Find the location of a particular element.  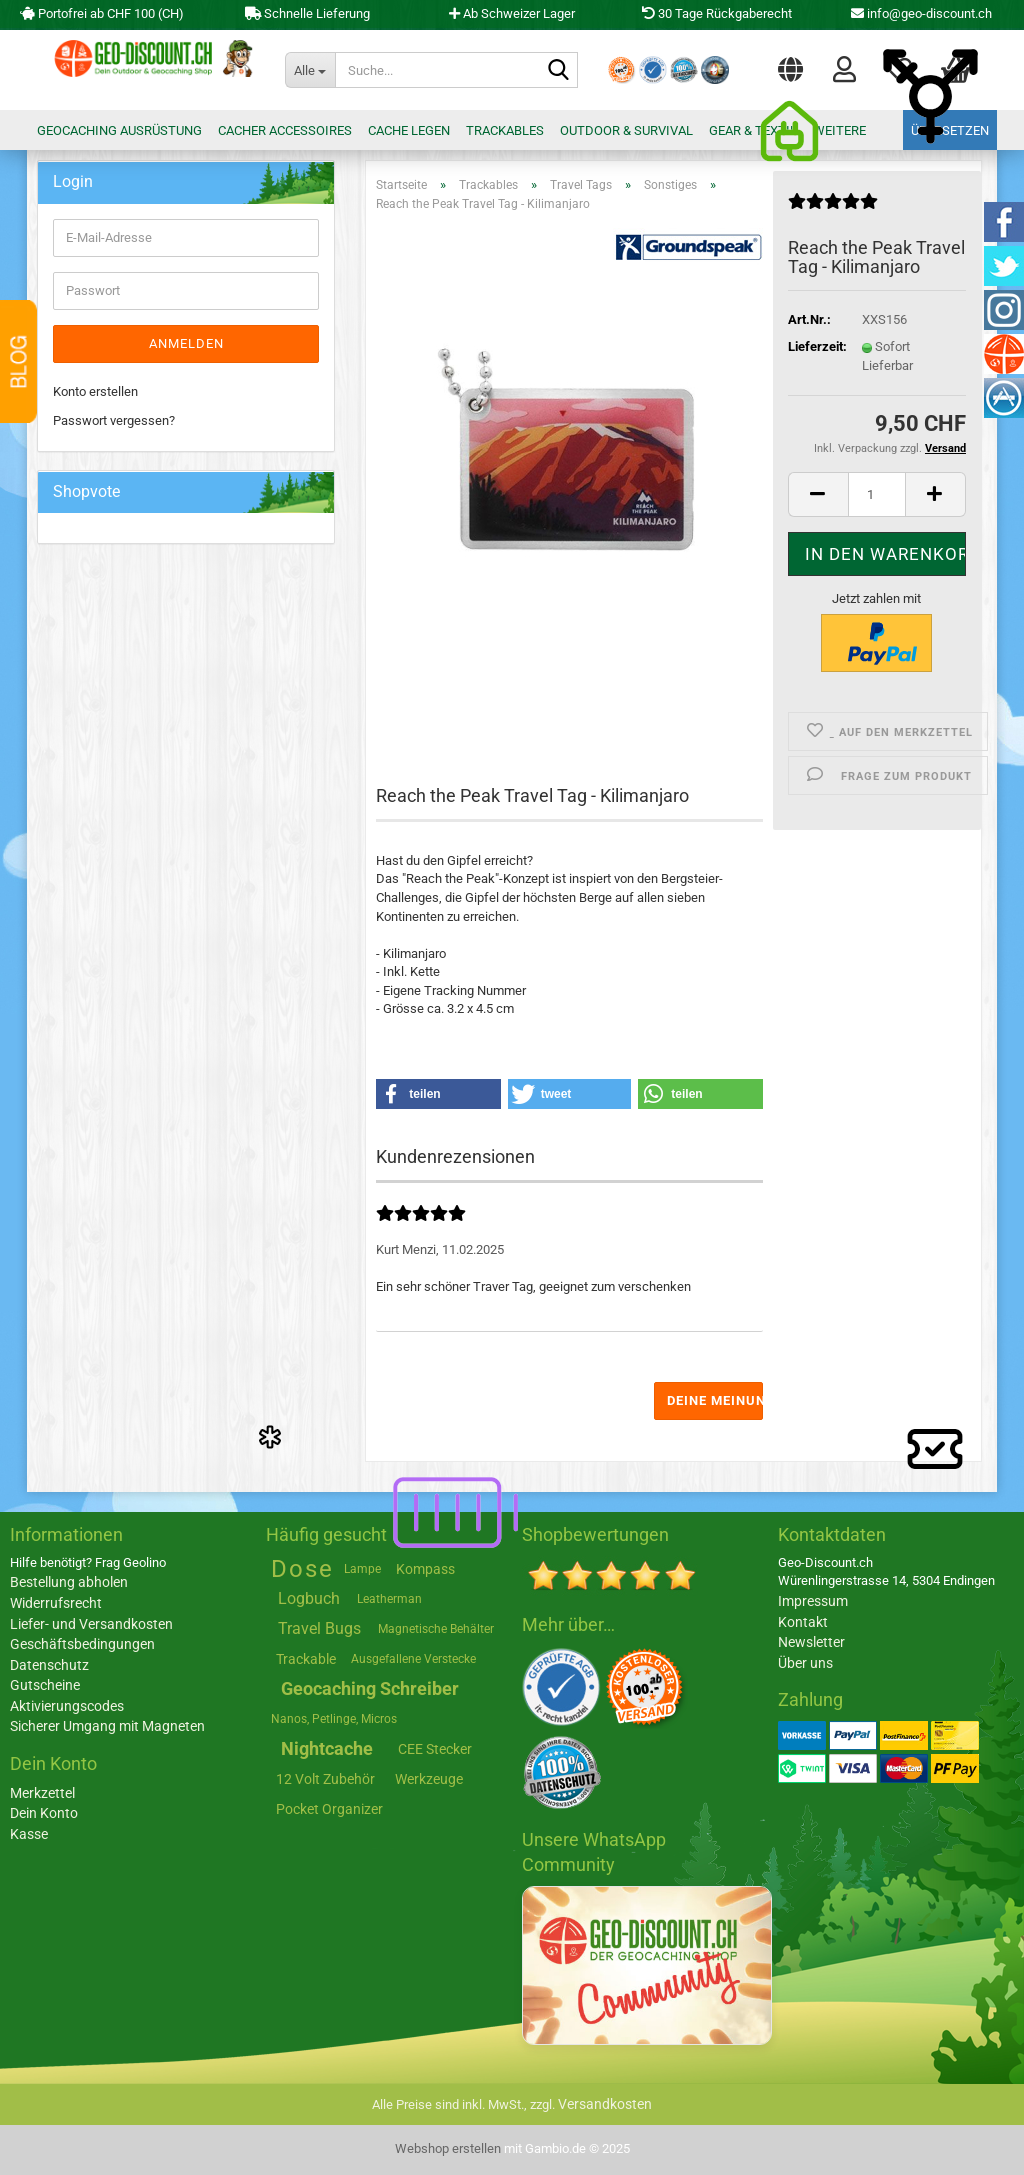

indicates transgender identity option is located at coordinates (930, 96).